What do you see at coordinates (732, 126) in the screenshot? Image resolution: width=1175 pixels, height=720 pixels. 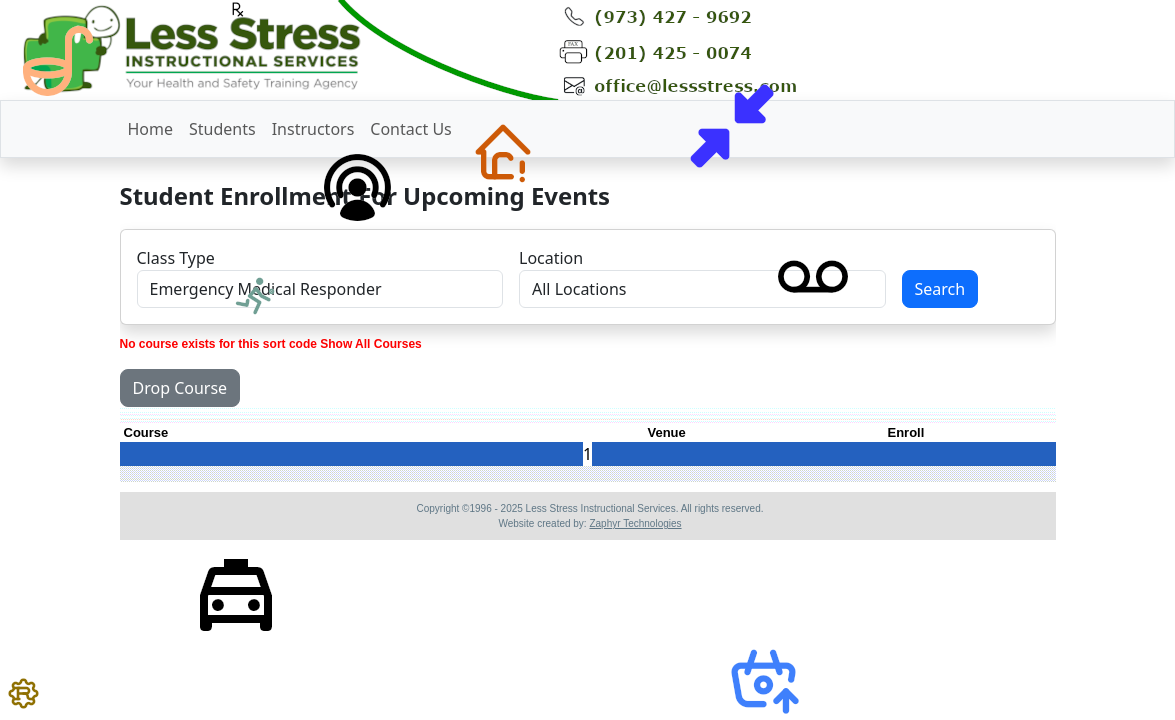 I see `exit fullscreen mode` at bounding box center [732, 126].